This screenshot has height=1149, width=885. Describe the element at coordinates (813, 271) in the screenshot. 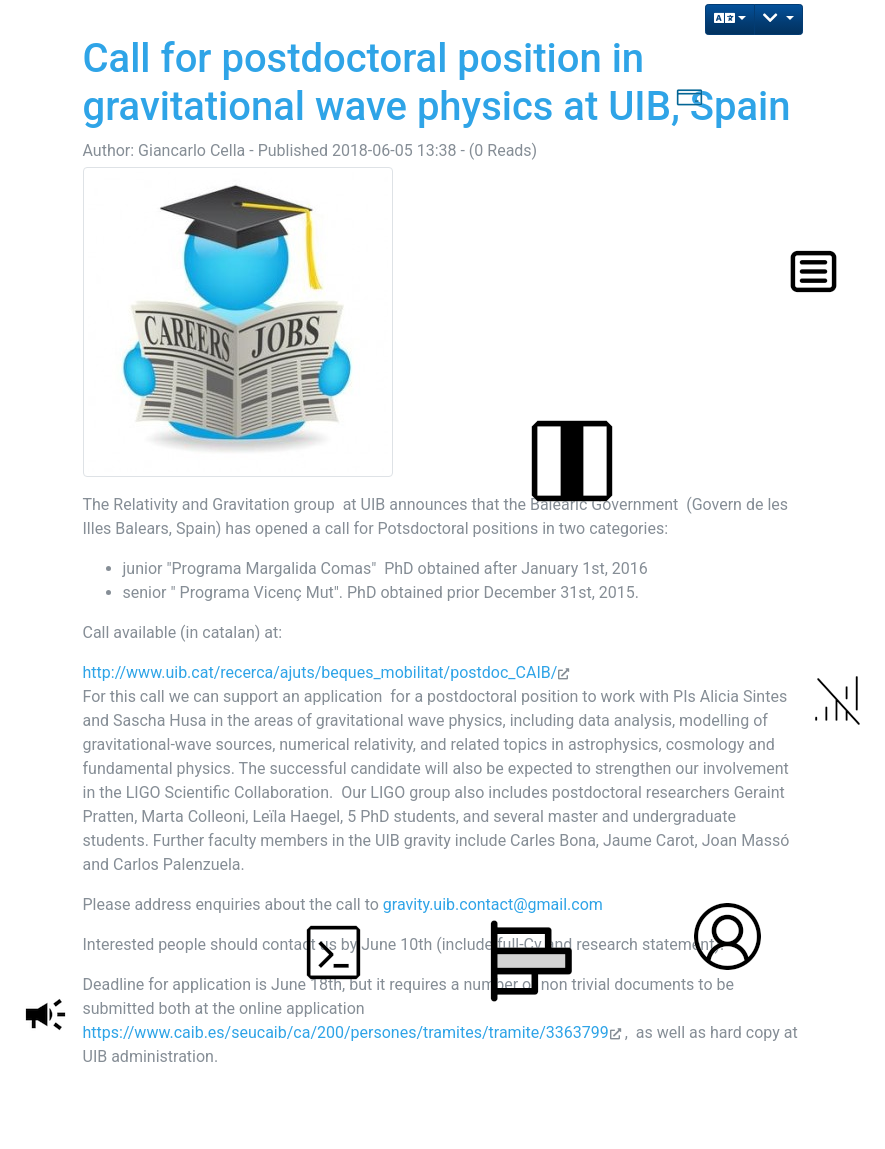

I see `view article or document content` at that location.